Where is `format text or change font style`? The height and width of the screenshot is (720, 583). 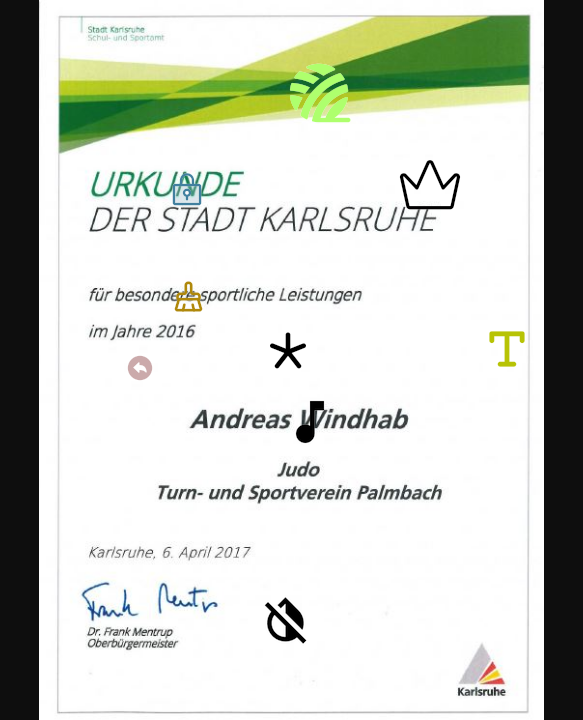 format text or change font style is located at coordinates (507, 349).